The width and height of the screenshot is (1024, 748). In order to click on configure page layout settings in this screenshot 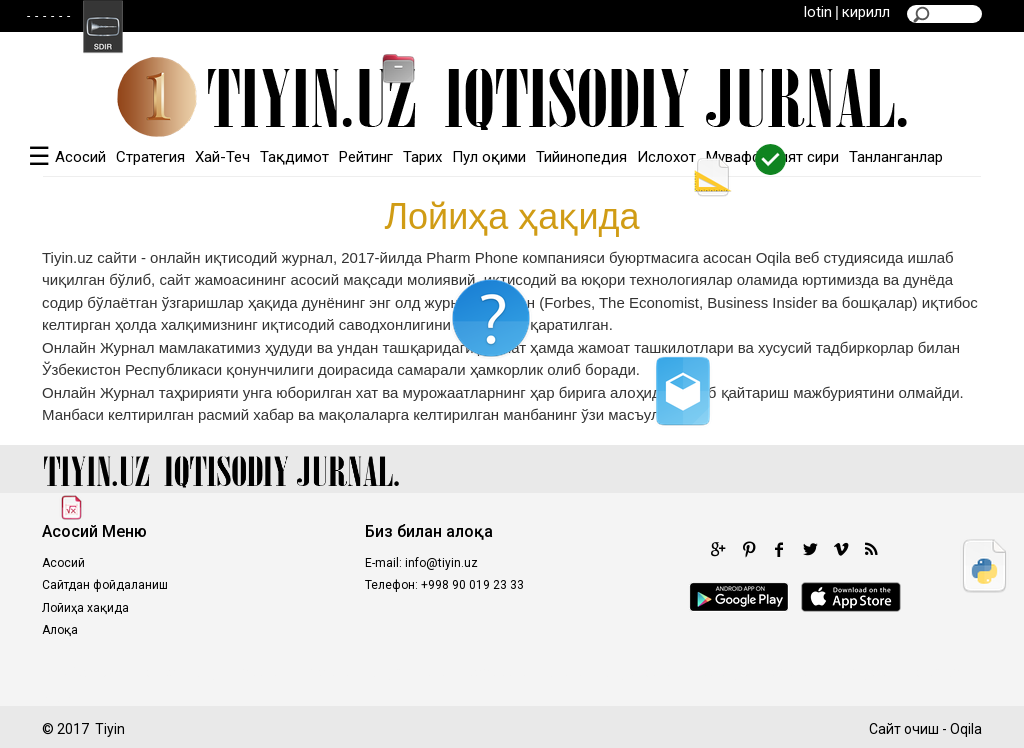, I will do `click(713, 177)`.